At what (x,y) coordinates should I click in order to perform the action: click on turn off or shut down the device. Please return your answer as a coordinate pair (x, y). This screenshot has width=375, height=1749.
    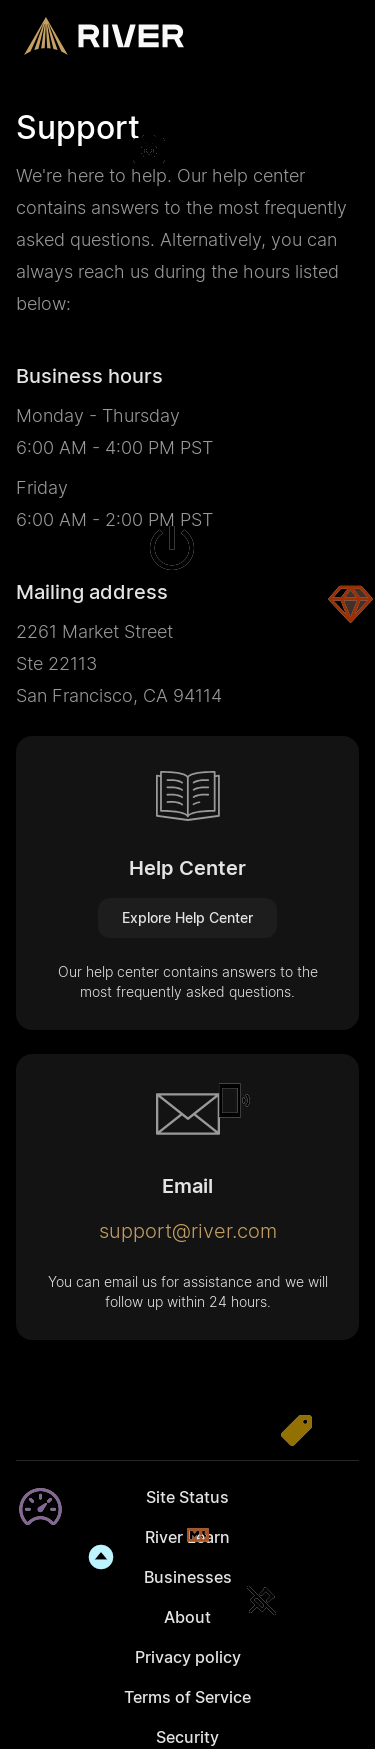
    Looking at the image, I should click on (172, 548).